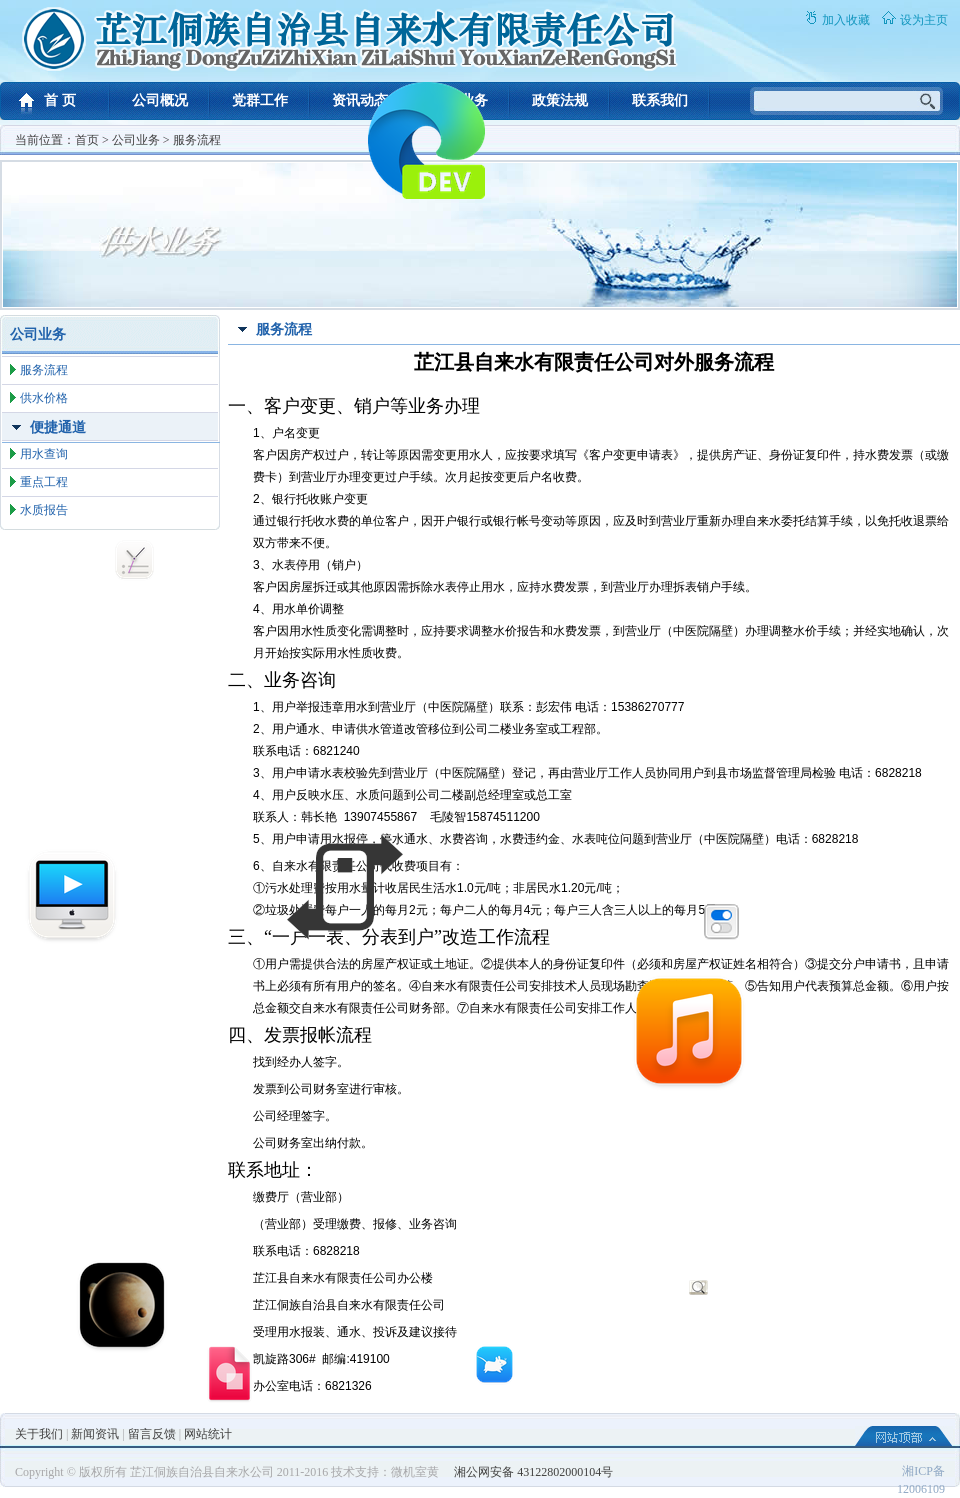 Image resolution: width=960 pixels, height=1498 pixels. What do you see at coordinates (134, 559) in the screenshot?
I see `open khronos time tracking app` at bounding box center [134, 559].